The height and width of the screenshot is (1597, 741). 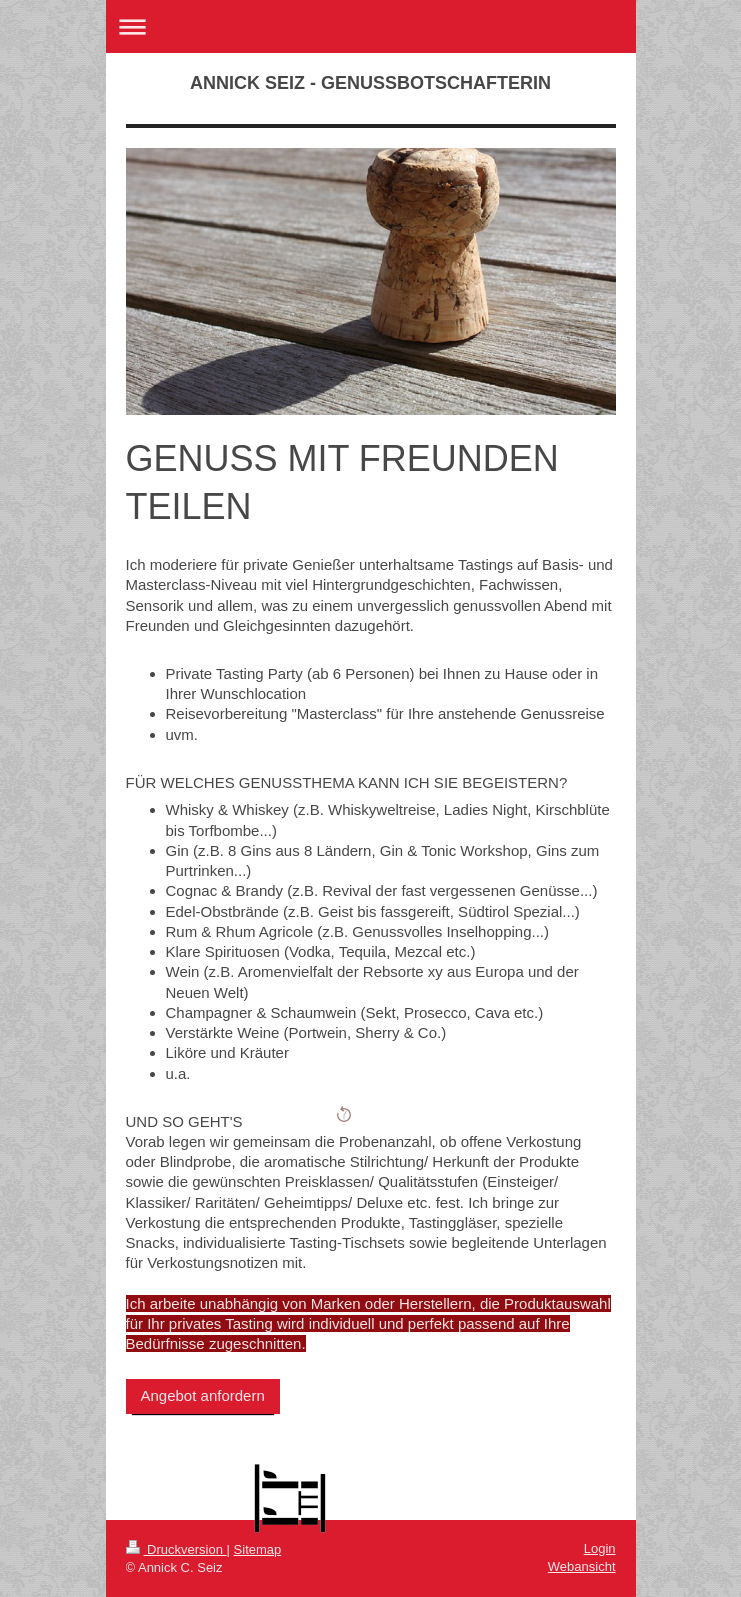 I want to click on undo or revert to a previous state, so click(x=344, y=1115).